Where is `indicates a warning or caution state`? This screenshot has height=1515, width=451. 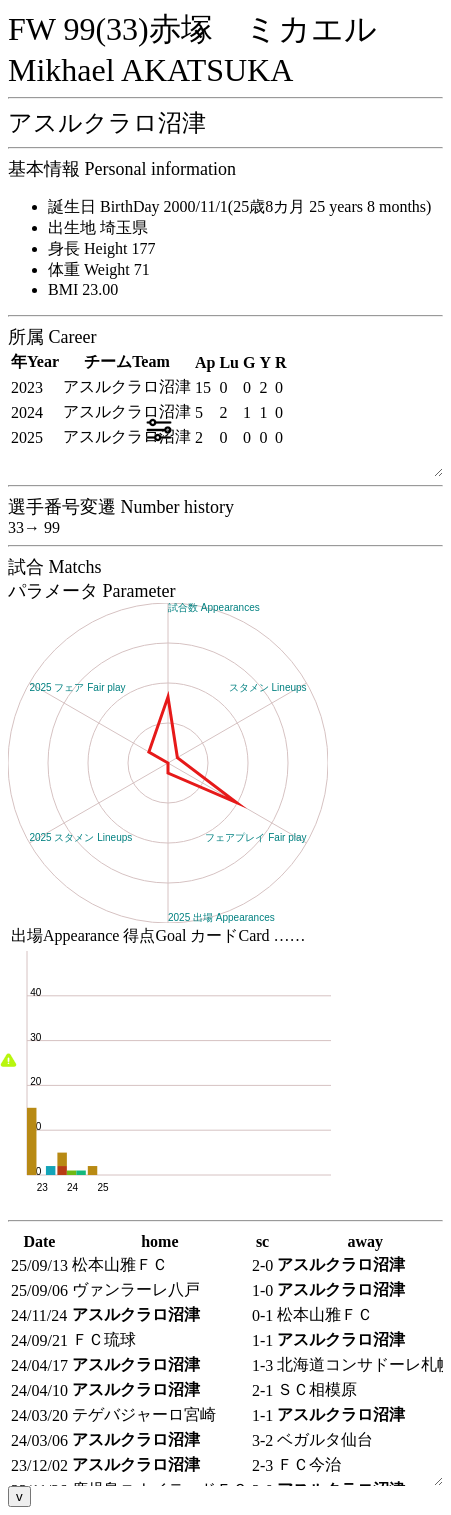 indicates a warning or caution state is located at coordinates (8, 1060).